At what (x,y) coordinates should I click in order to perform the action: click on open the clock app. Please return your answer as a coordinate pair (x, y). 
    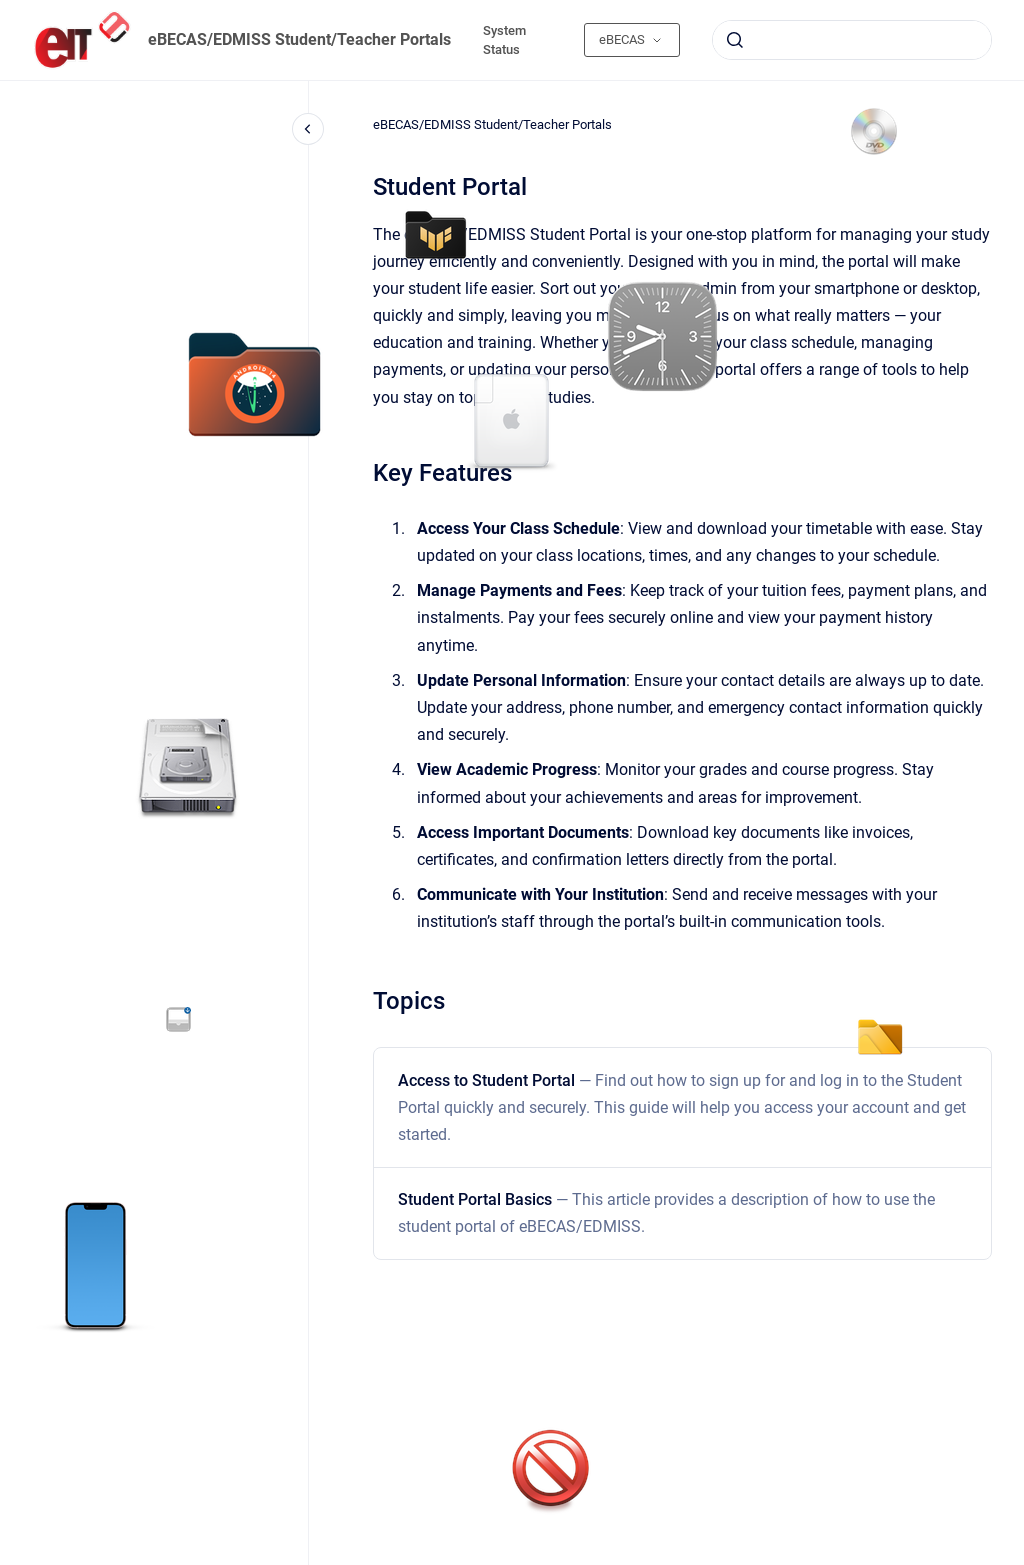
    Looking at the image, I should click on (662, 336).